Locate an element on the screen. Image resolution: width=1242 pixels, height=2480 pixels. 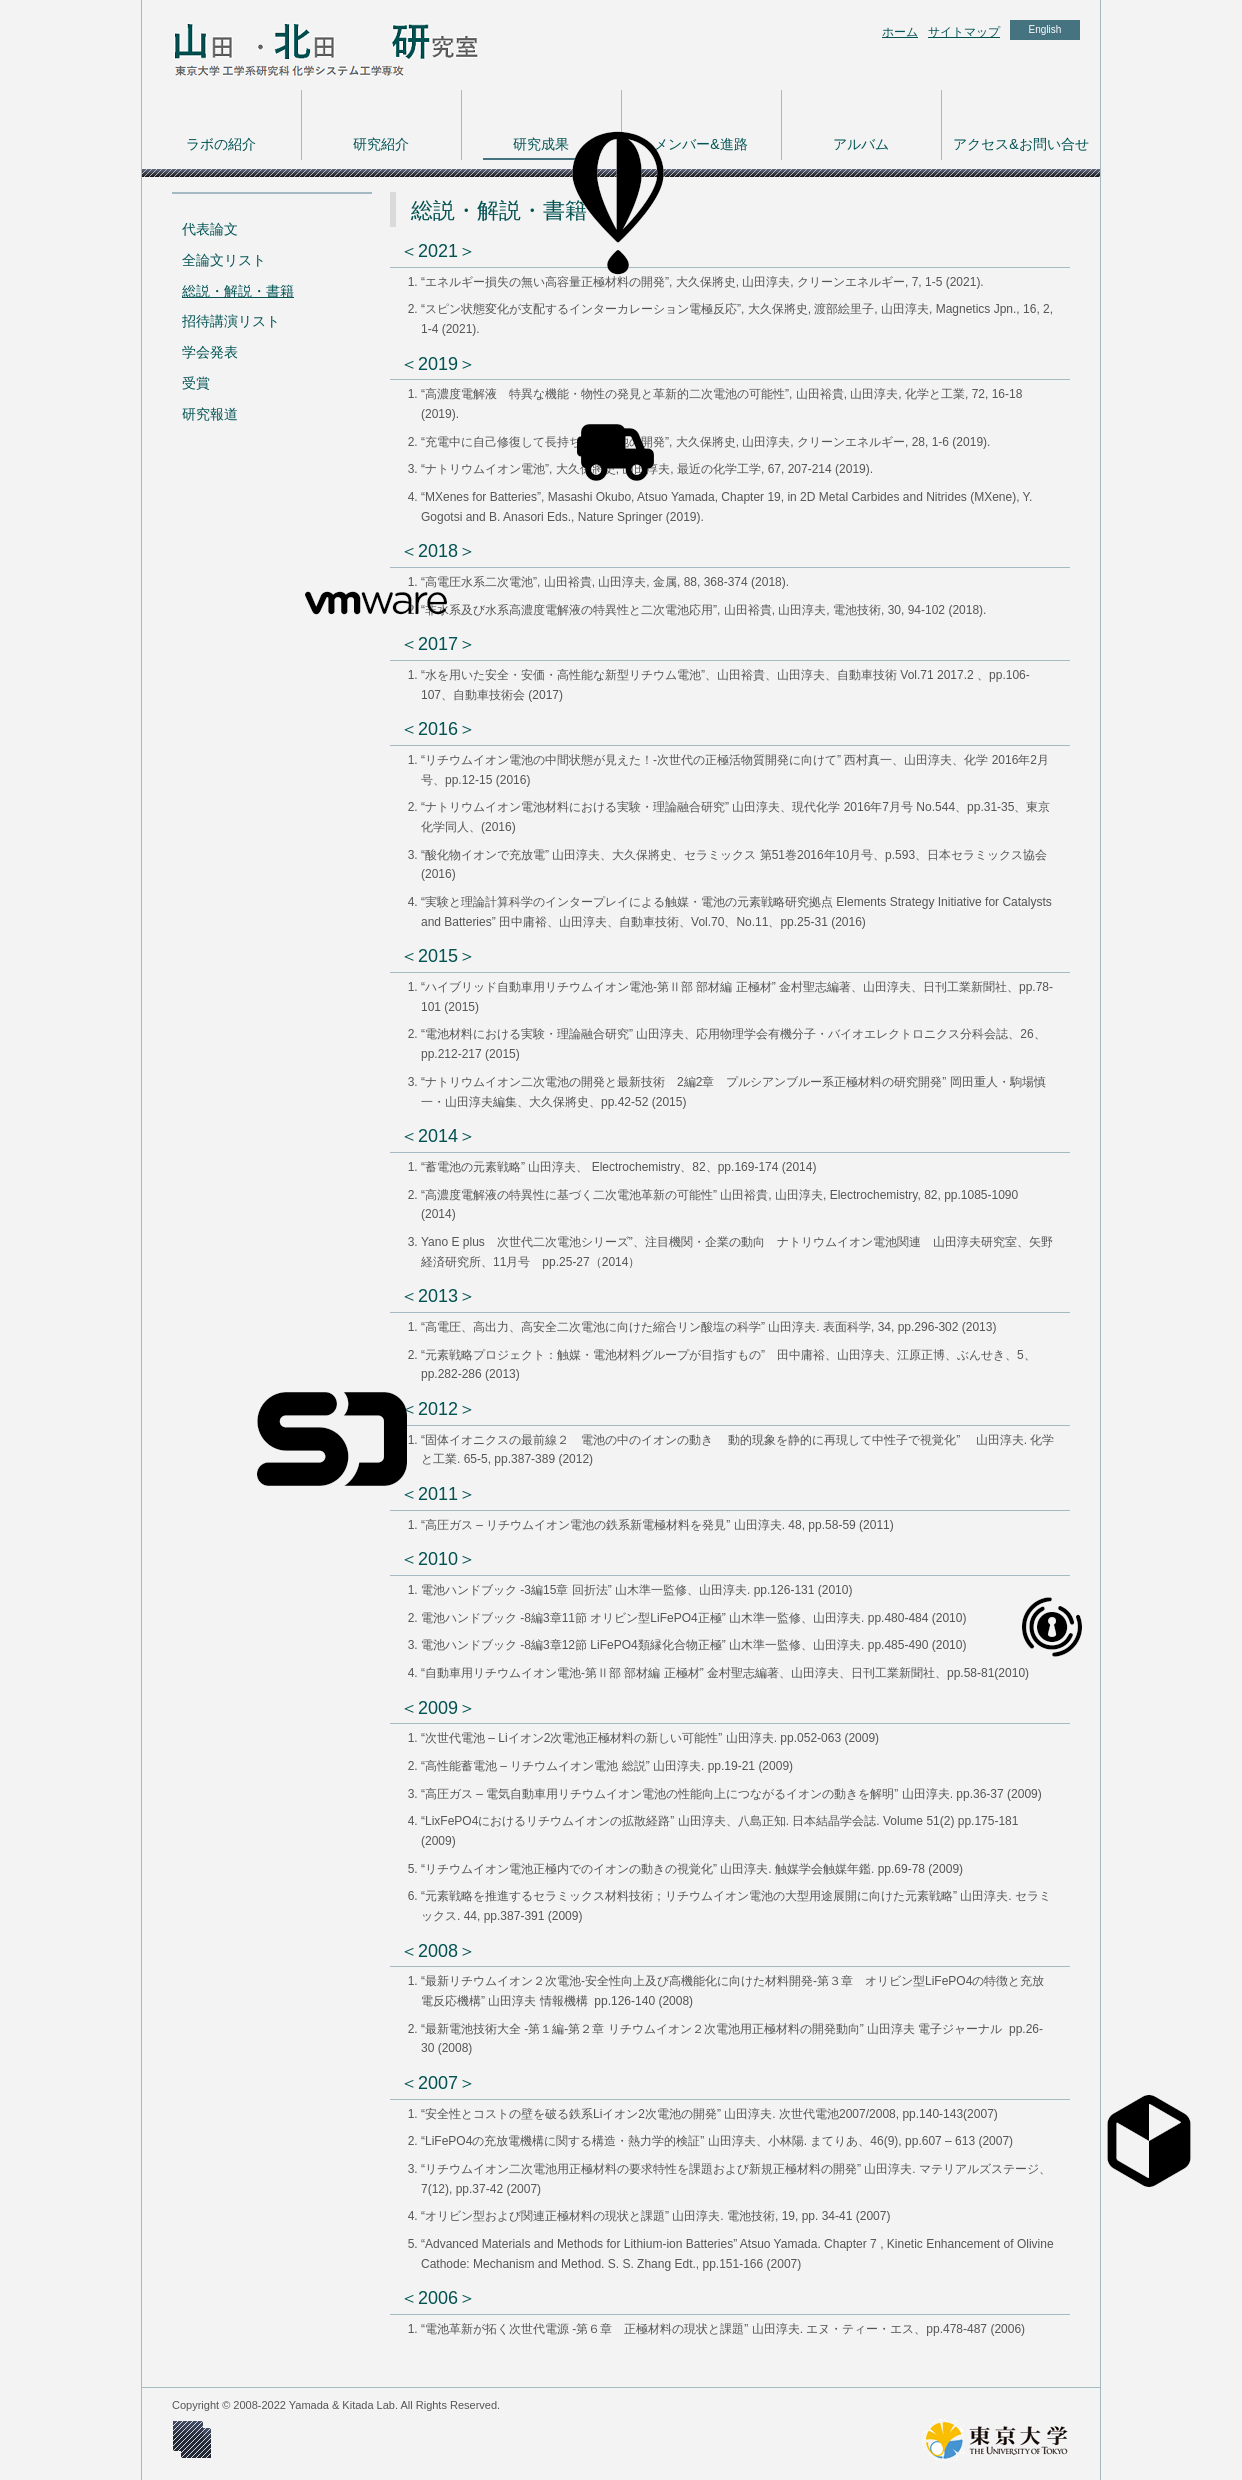
flatpak package manager logo is located at coordinates (1149, 2141).